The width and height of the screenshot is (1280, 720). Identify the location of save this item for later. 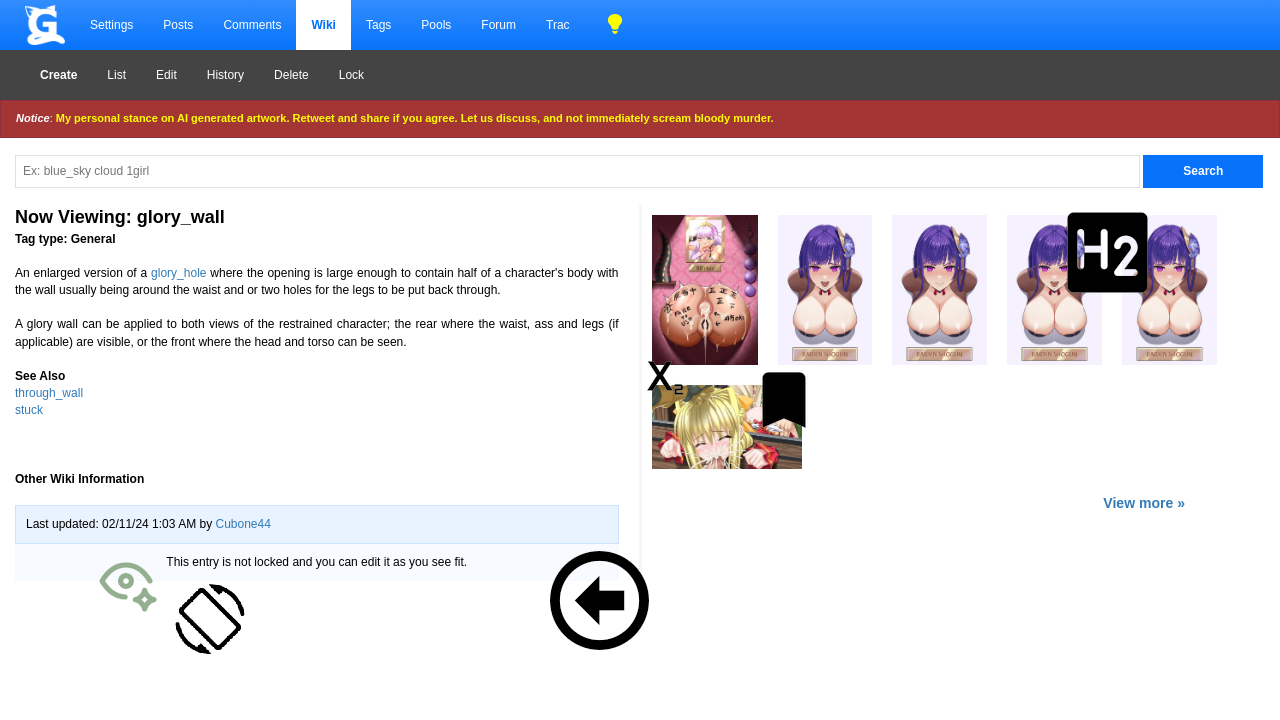
(784, 400).